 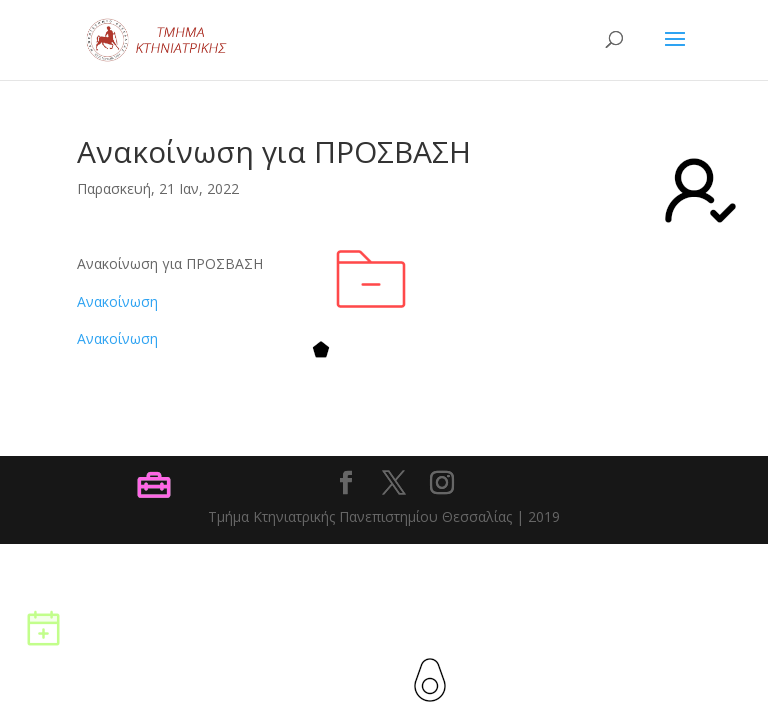 I want to click on verify or approve a user account, so click(x=700, y=190).